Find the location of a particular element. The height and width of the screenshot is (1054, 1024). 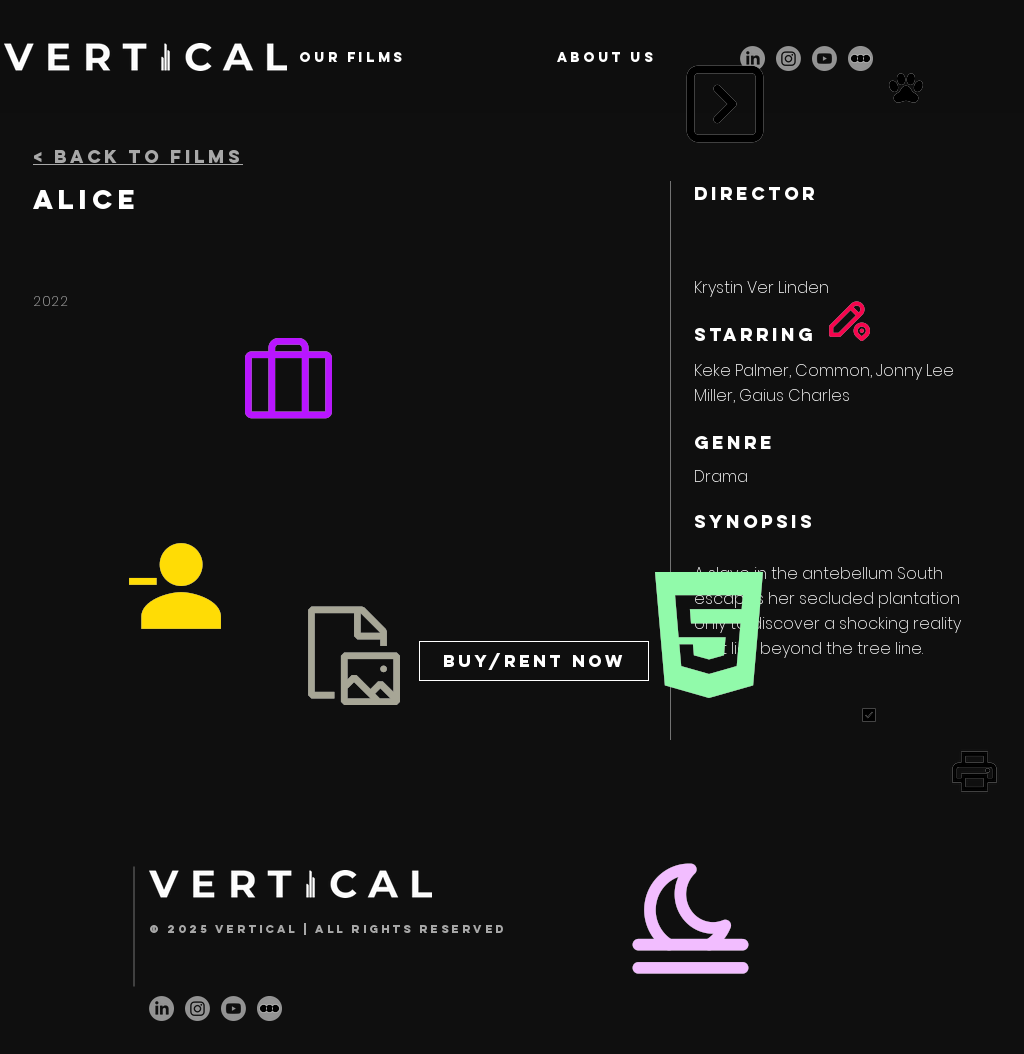

indicates HTML5 technology or web development is located at coordinates (709, 635).